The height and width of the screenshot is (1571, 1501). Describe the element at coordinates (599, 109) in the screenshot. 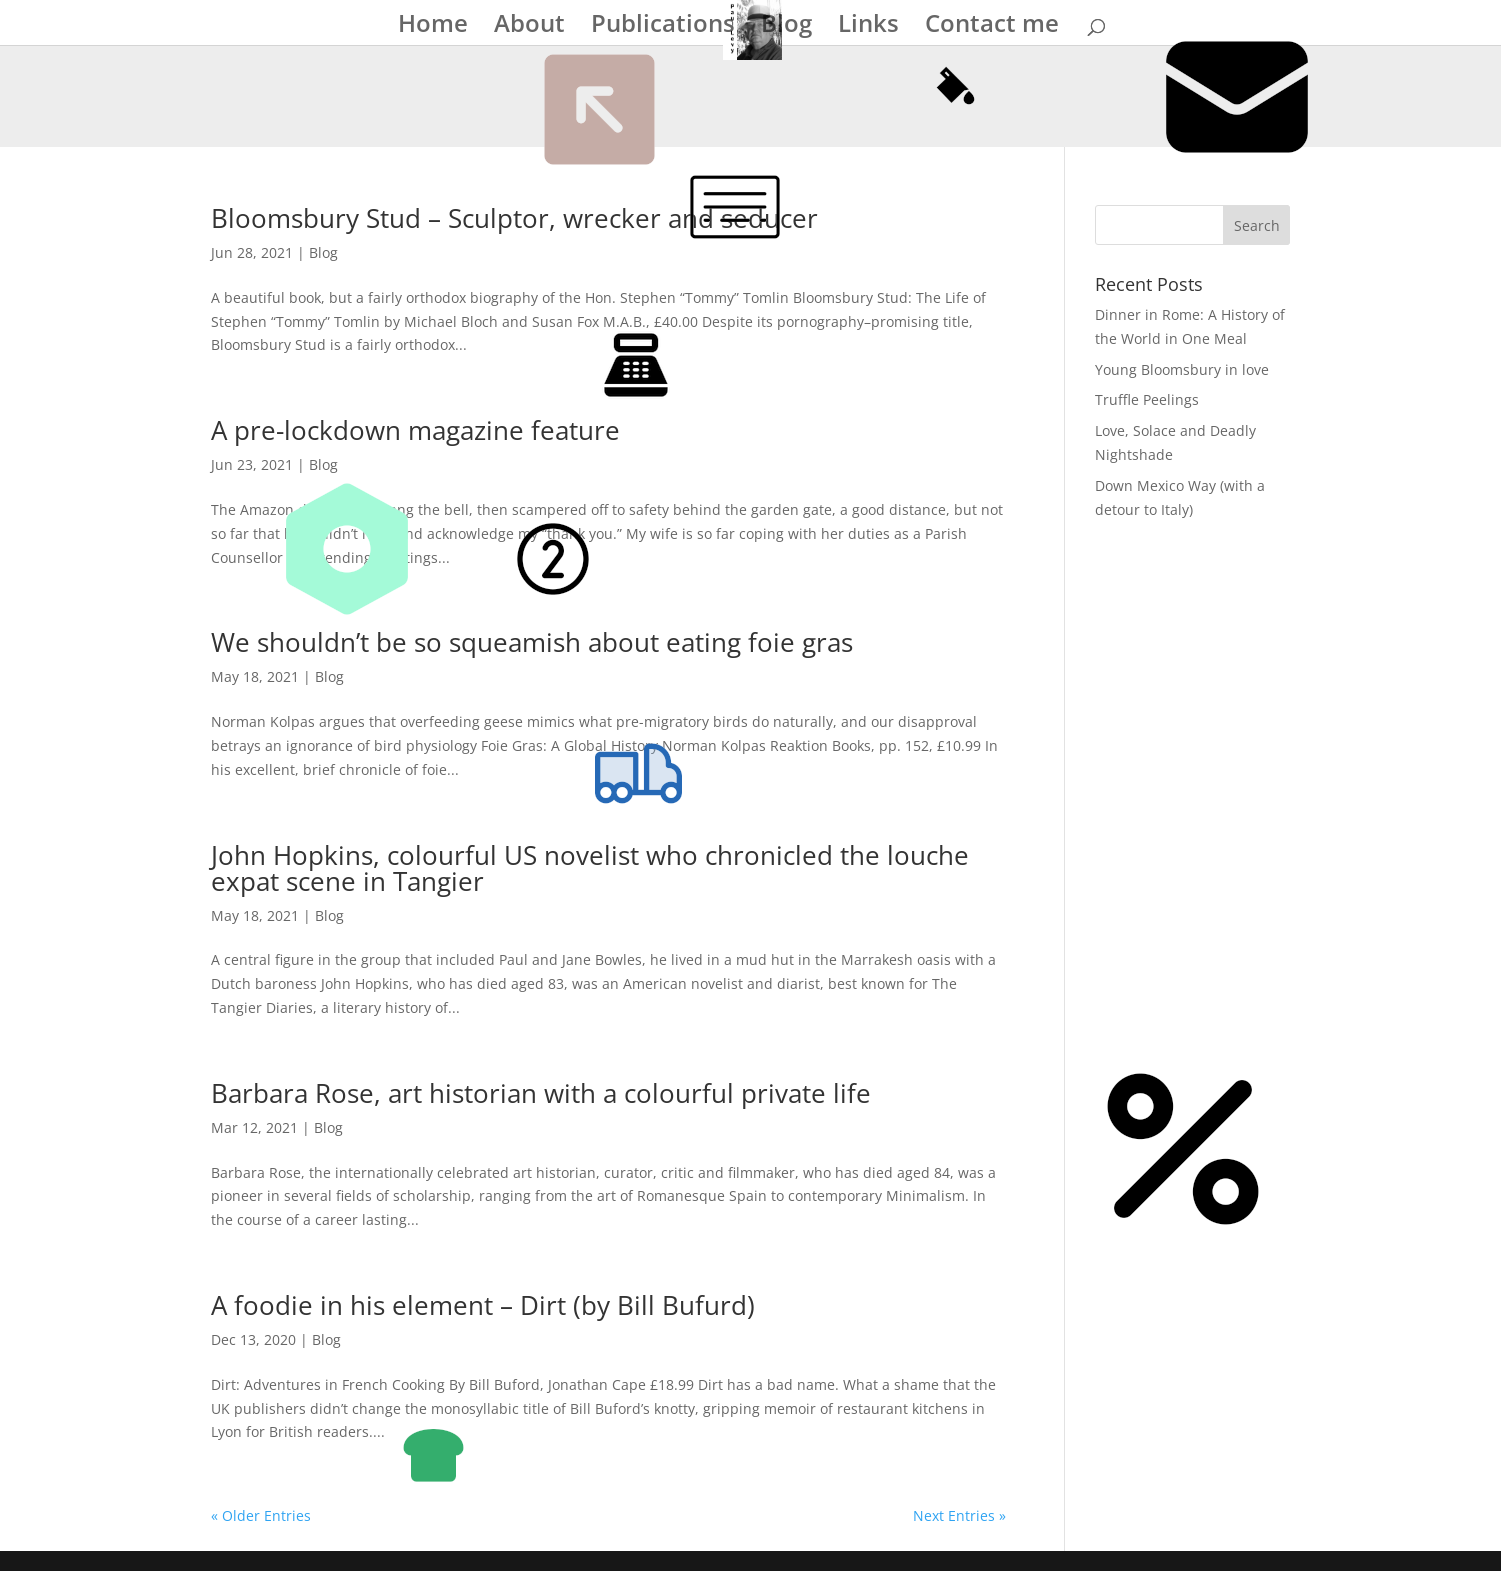

I see `navigate to the top-left or return to origin` at that location.